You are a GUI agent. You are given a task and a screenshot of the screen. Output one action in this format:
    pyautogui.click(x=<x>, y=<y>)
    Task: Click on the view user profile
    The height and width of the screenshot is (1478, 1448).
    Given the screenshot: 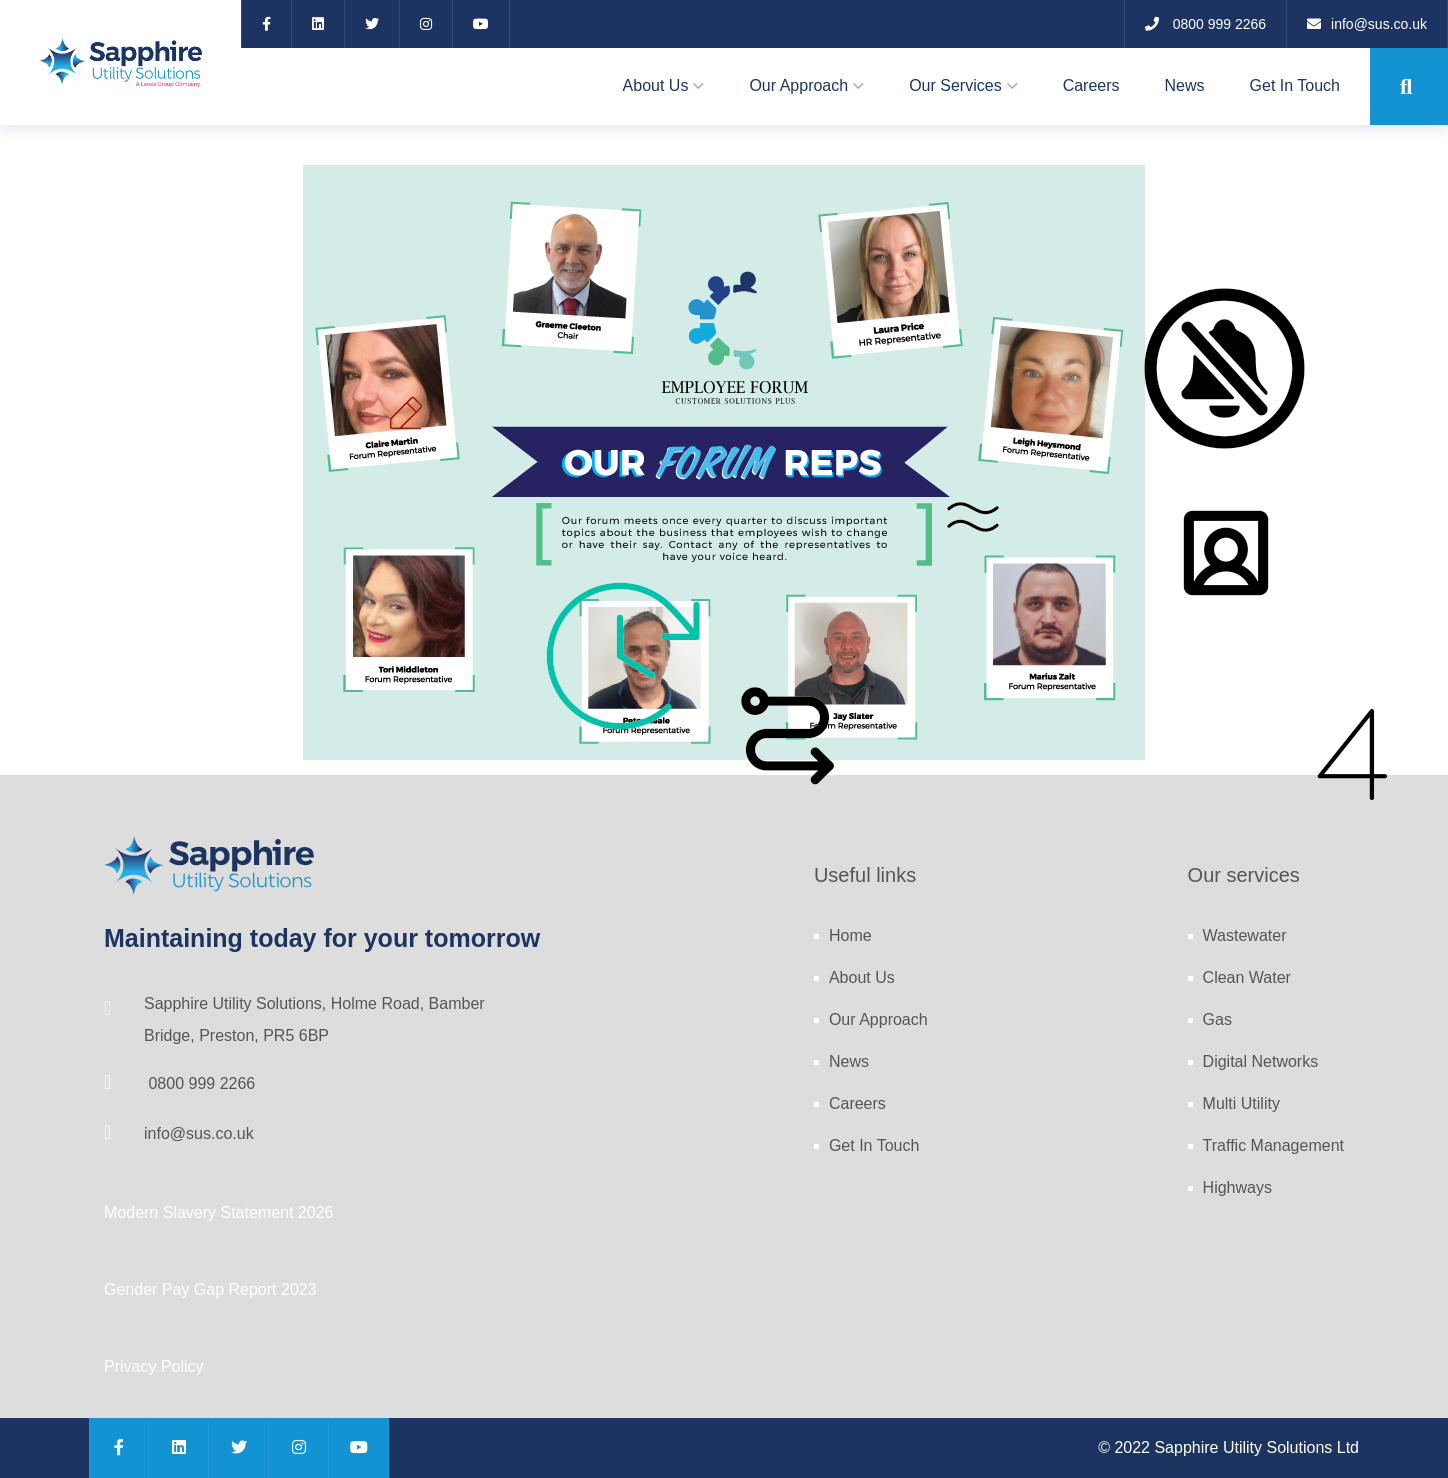 What is the action you would take?
    pyautogui.click(x=1226, y=553)
    